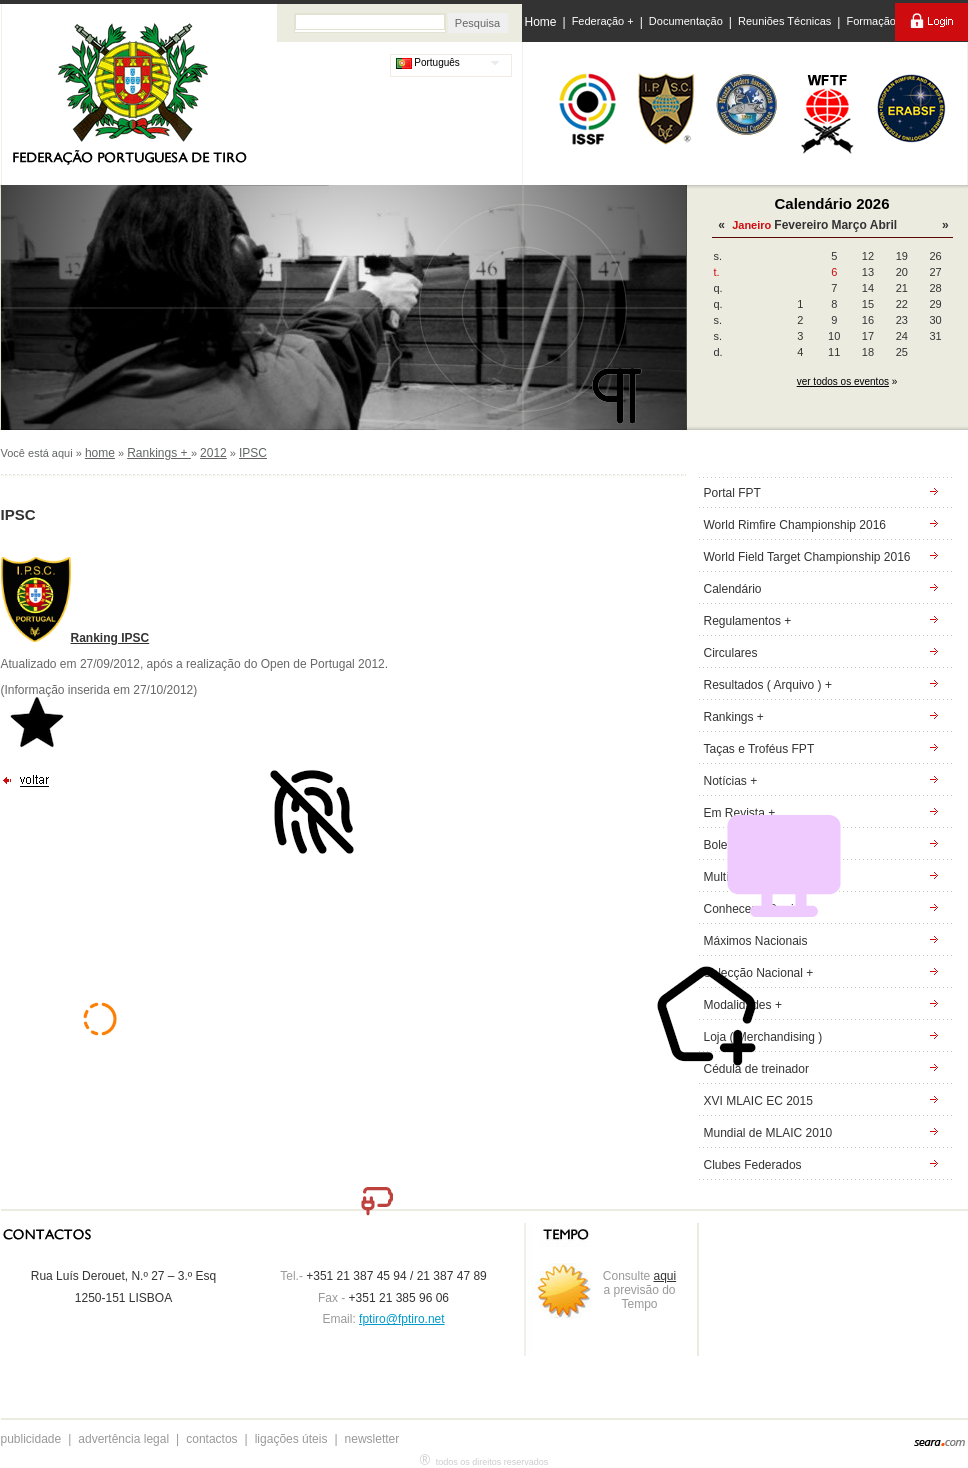 The height and width of the screenshot is (1468, 968). Describe the element at coordinates (706, 1016) in the screenshot. I see `add a new shape or polygon element` at that location.